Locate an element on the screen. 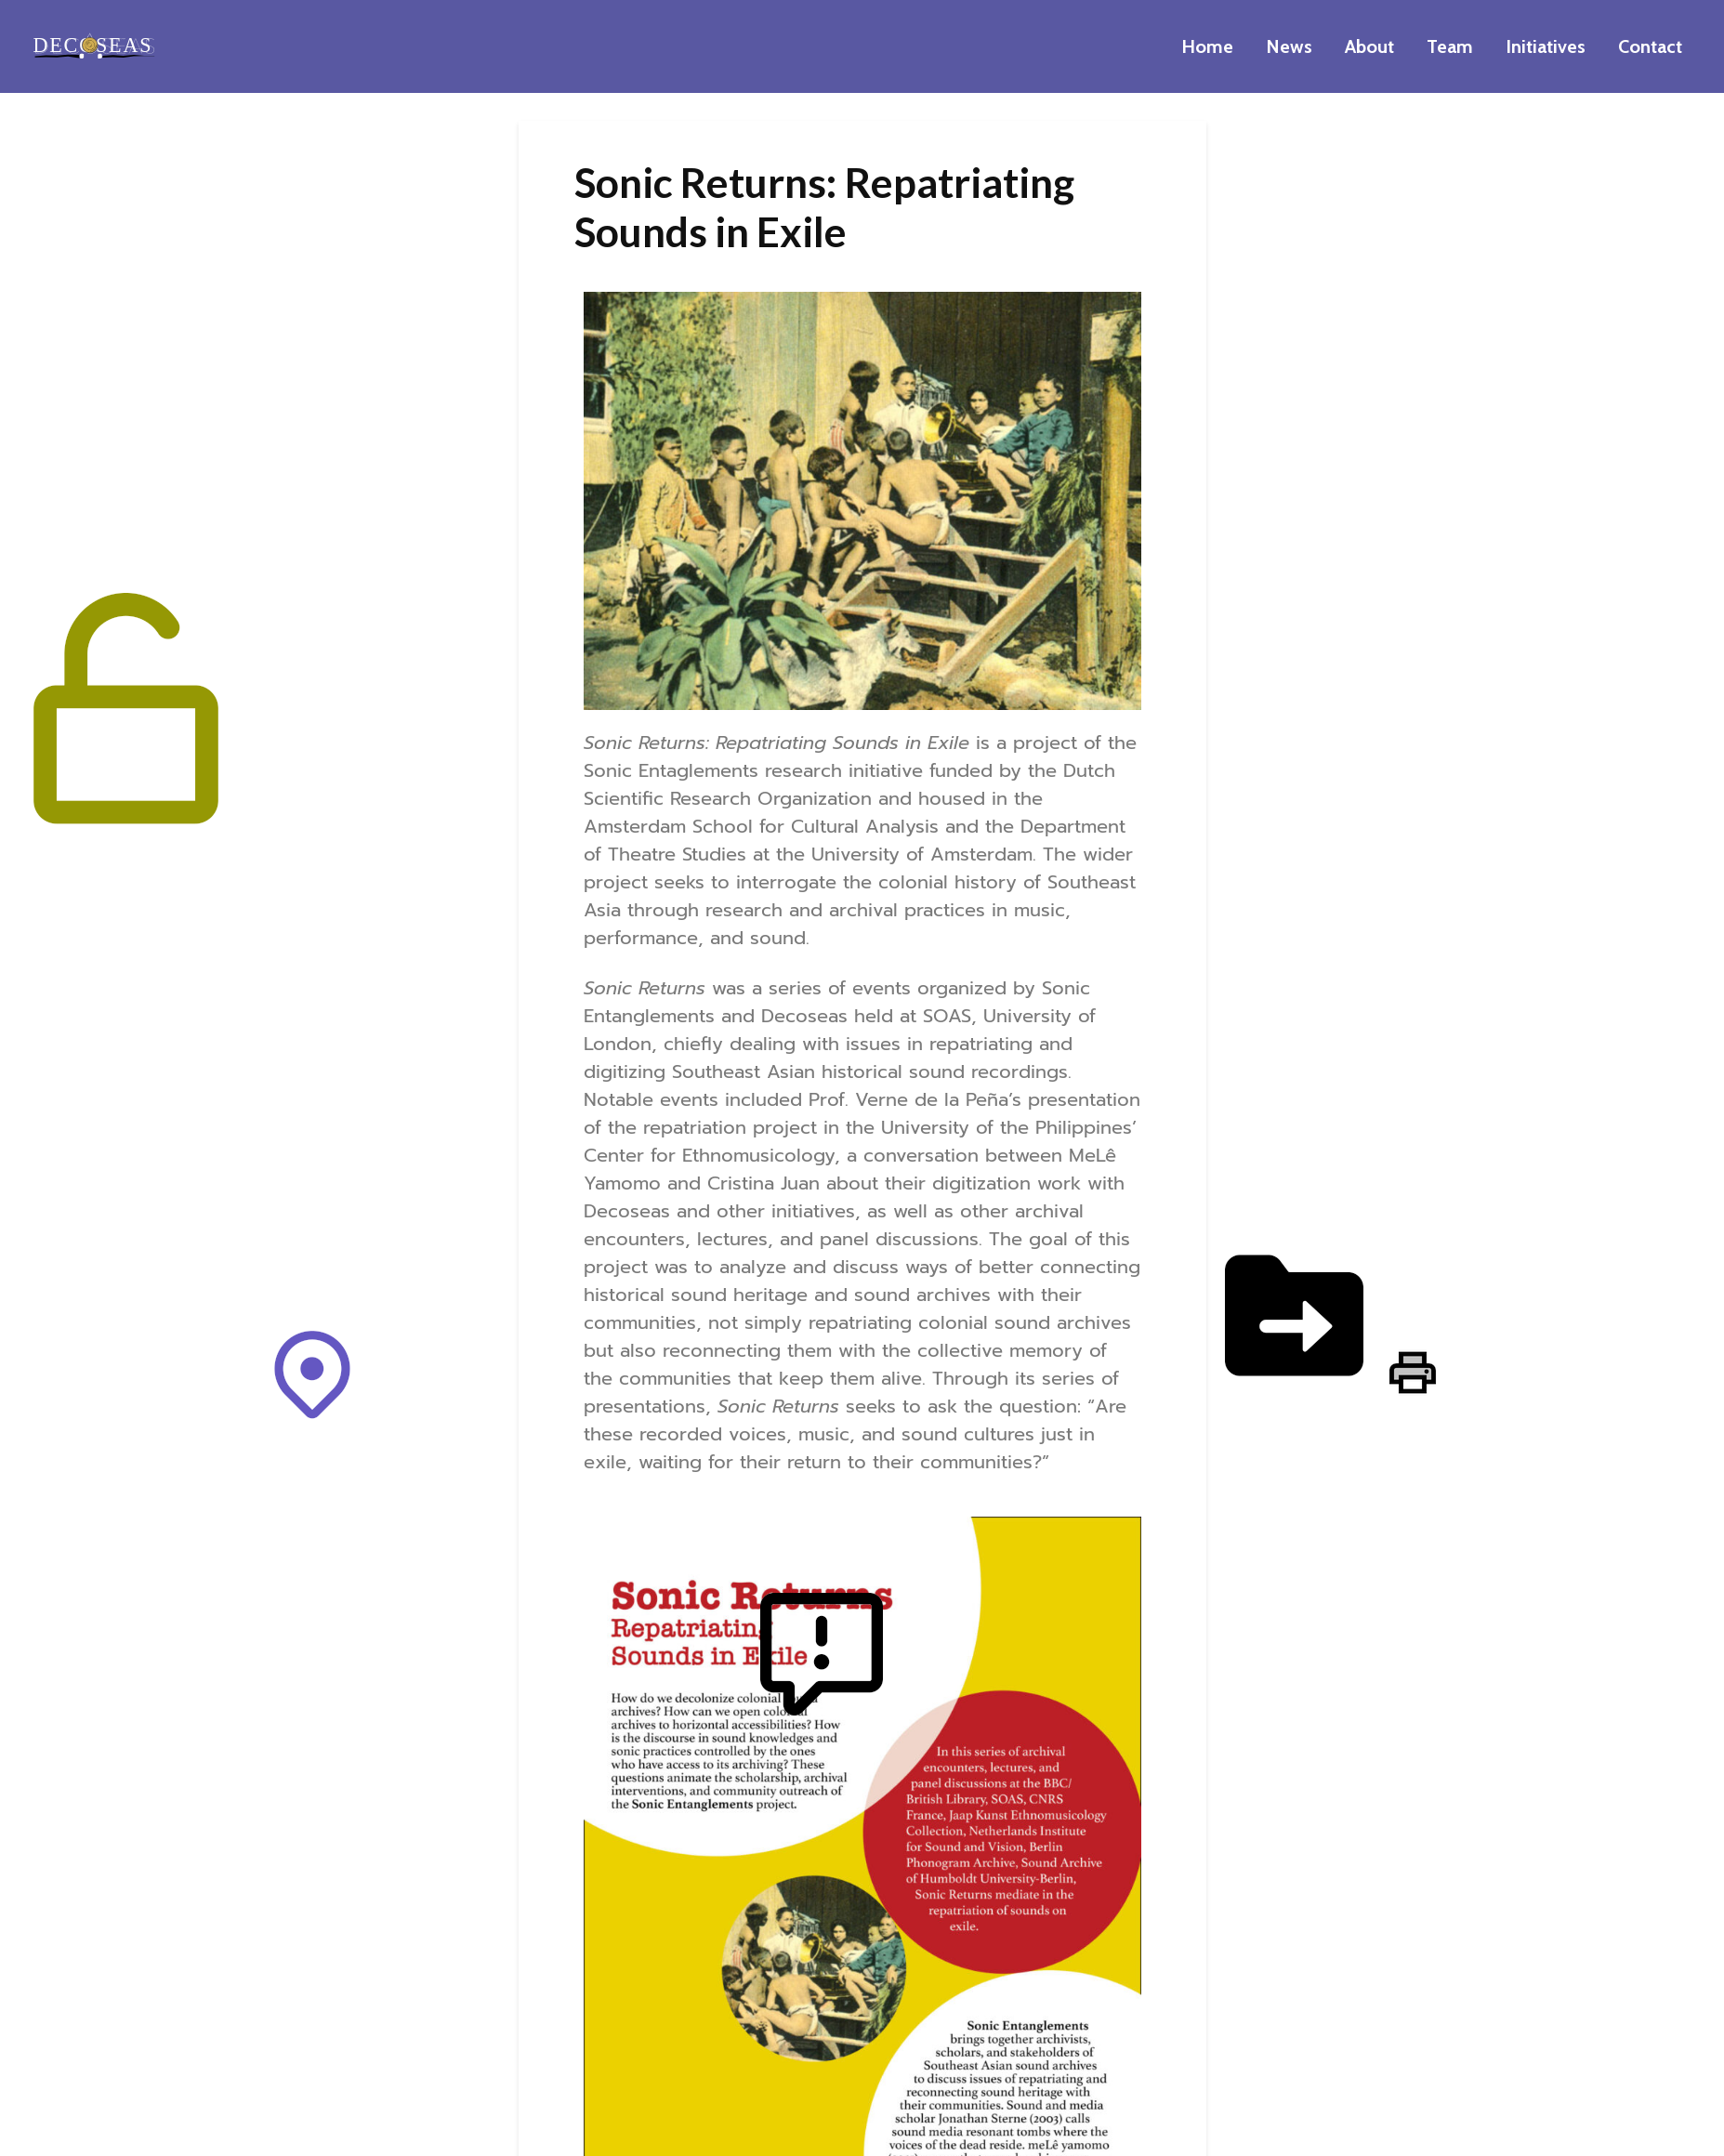 The image size is (1724, 2156). report an issue or problem is located at coordinates (822, 1654).